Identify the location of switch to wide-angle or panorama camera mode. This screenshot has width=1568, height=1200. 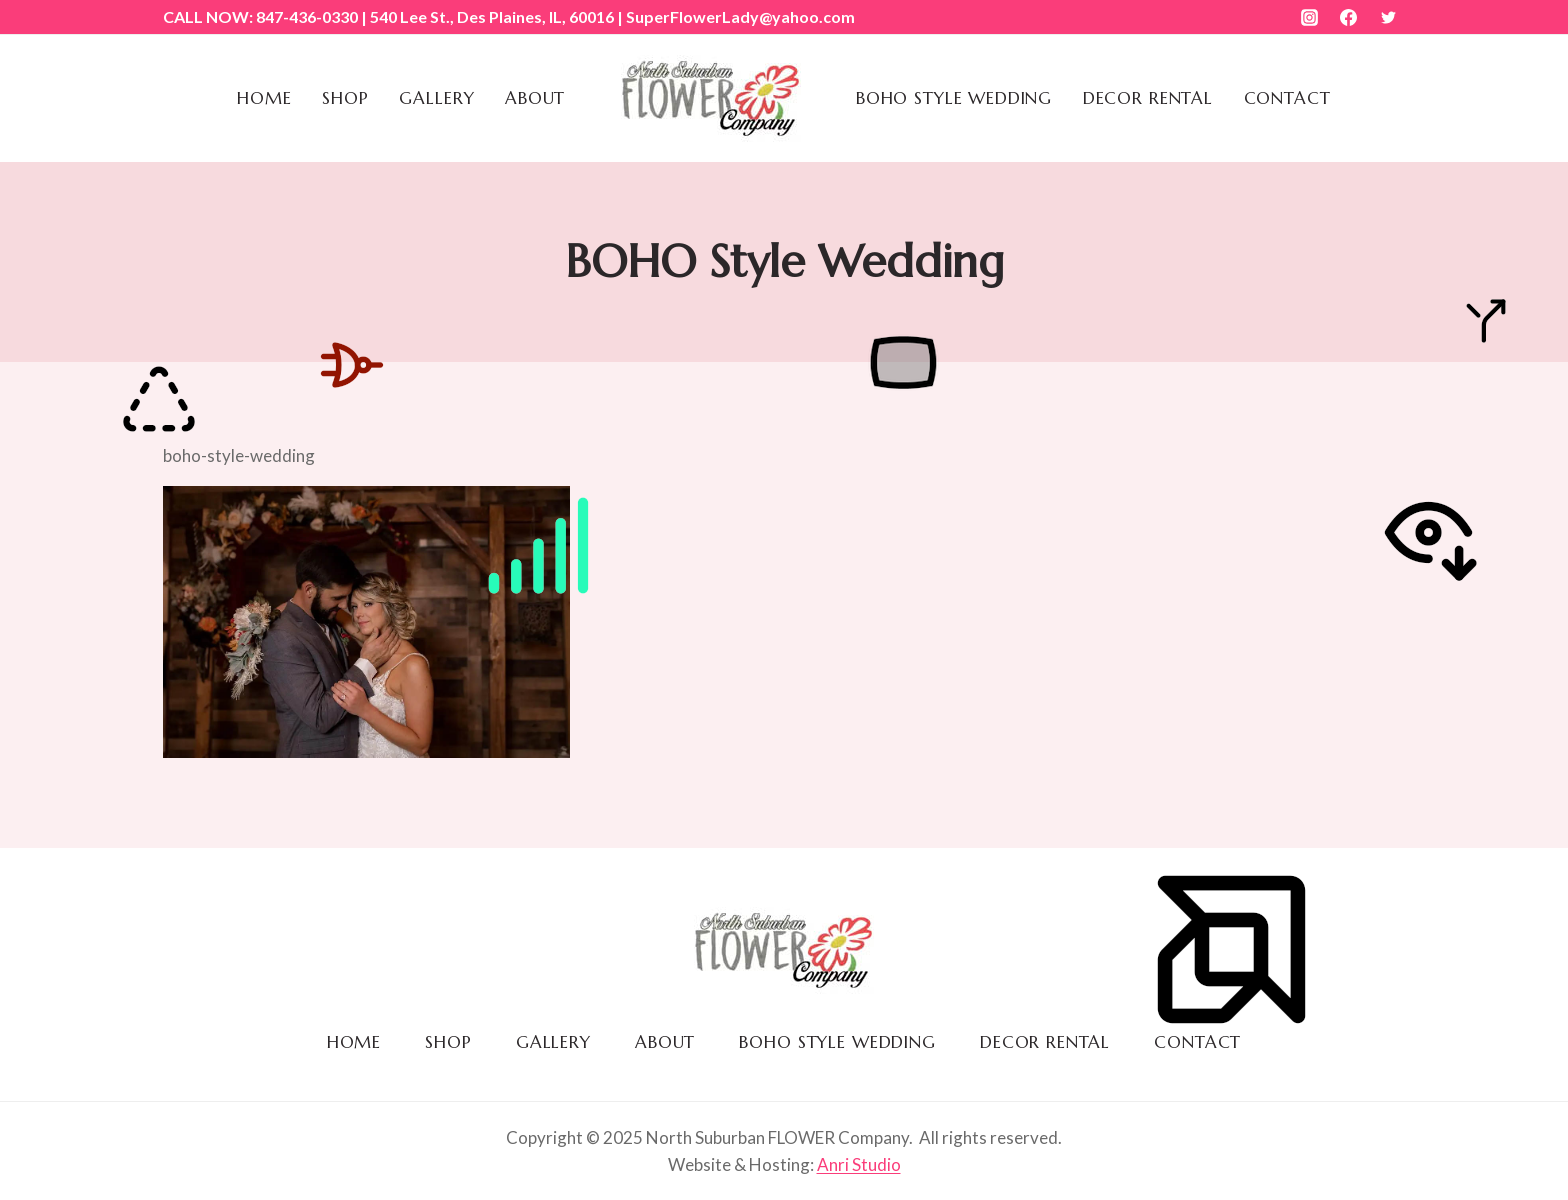
(903, 362).